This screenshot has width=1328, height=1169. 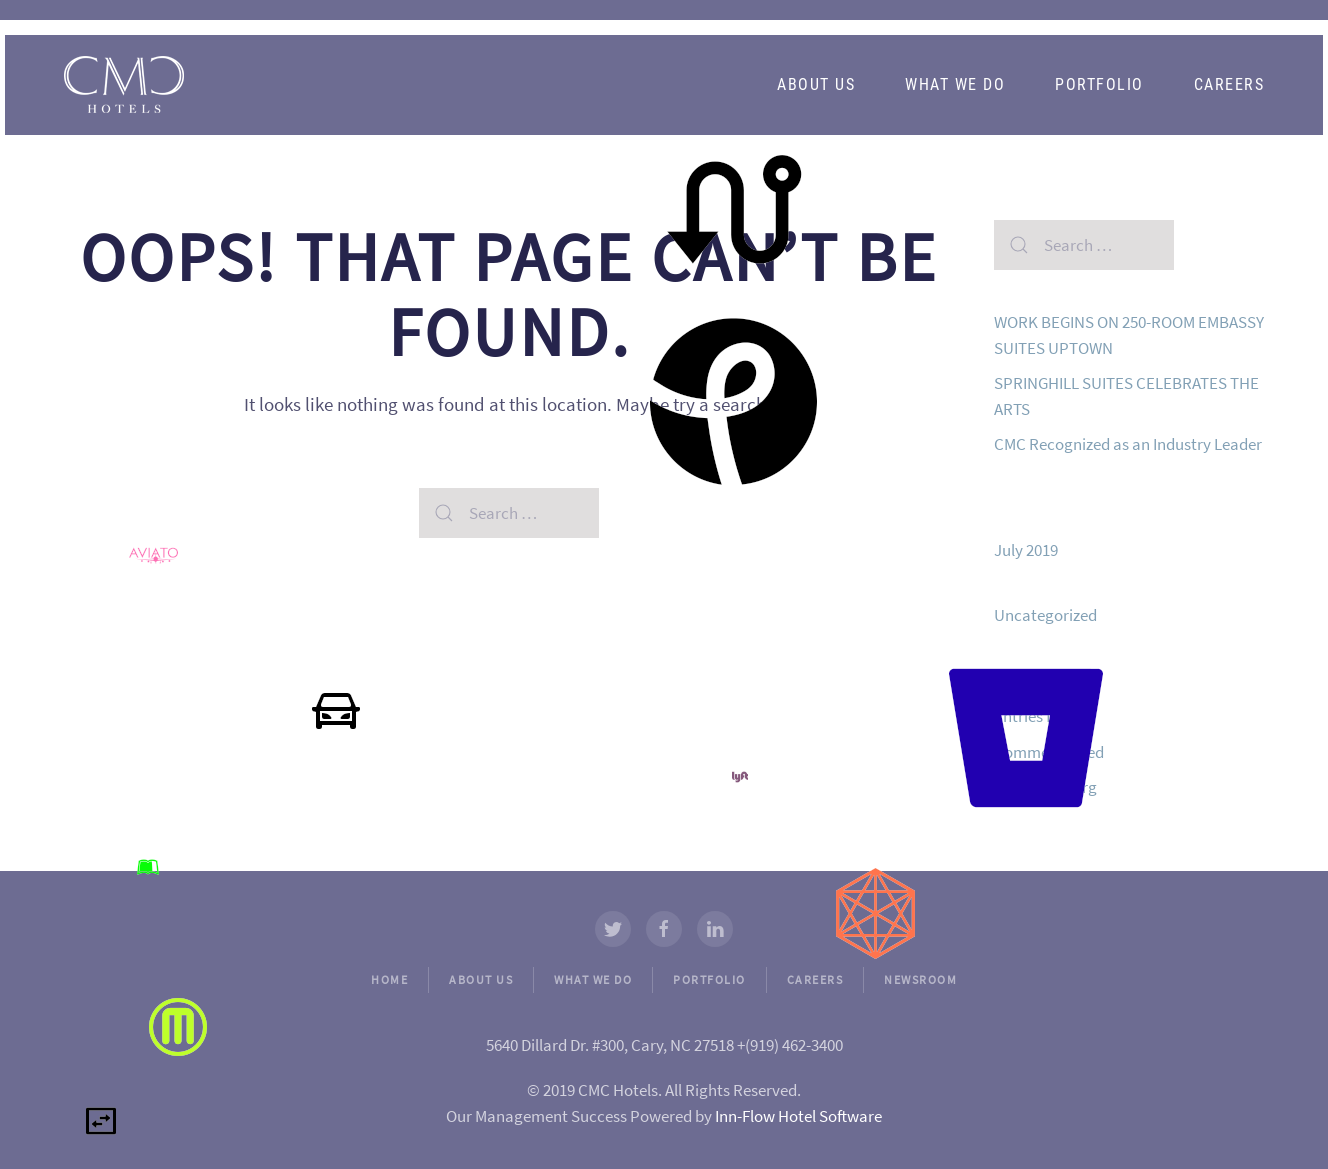 I want to click on aviato company logo from the tv series silicon valley, so click(x=153, y=555).